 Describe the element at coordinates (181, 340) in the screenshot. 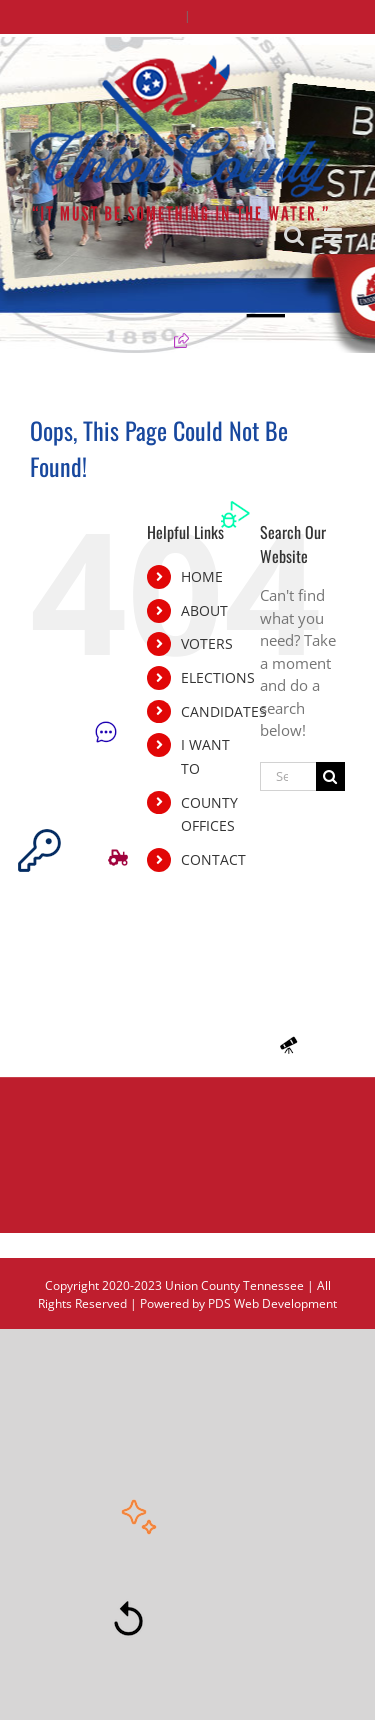

I see `share this file or content` at that location.